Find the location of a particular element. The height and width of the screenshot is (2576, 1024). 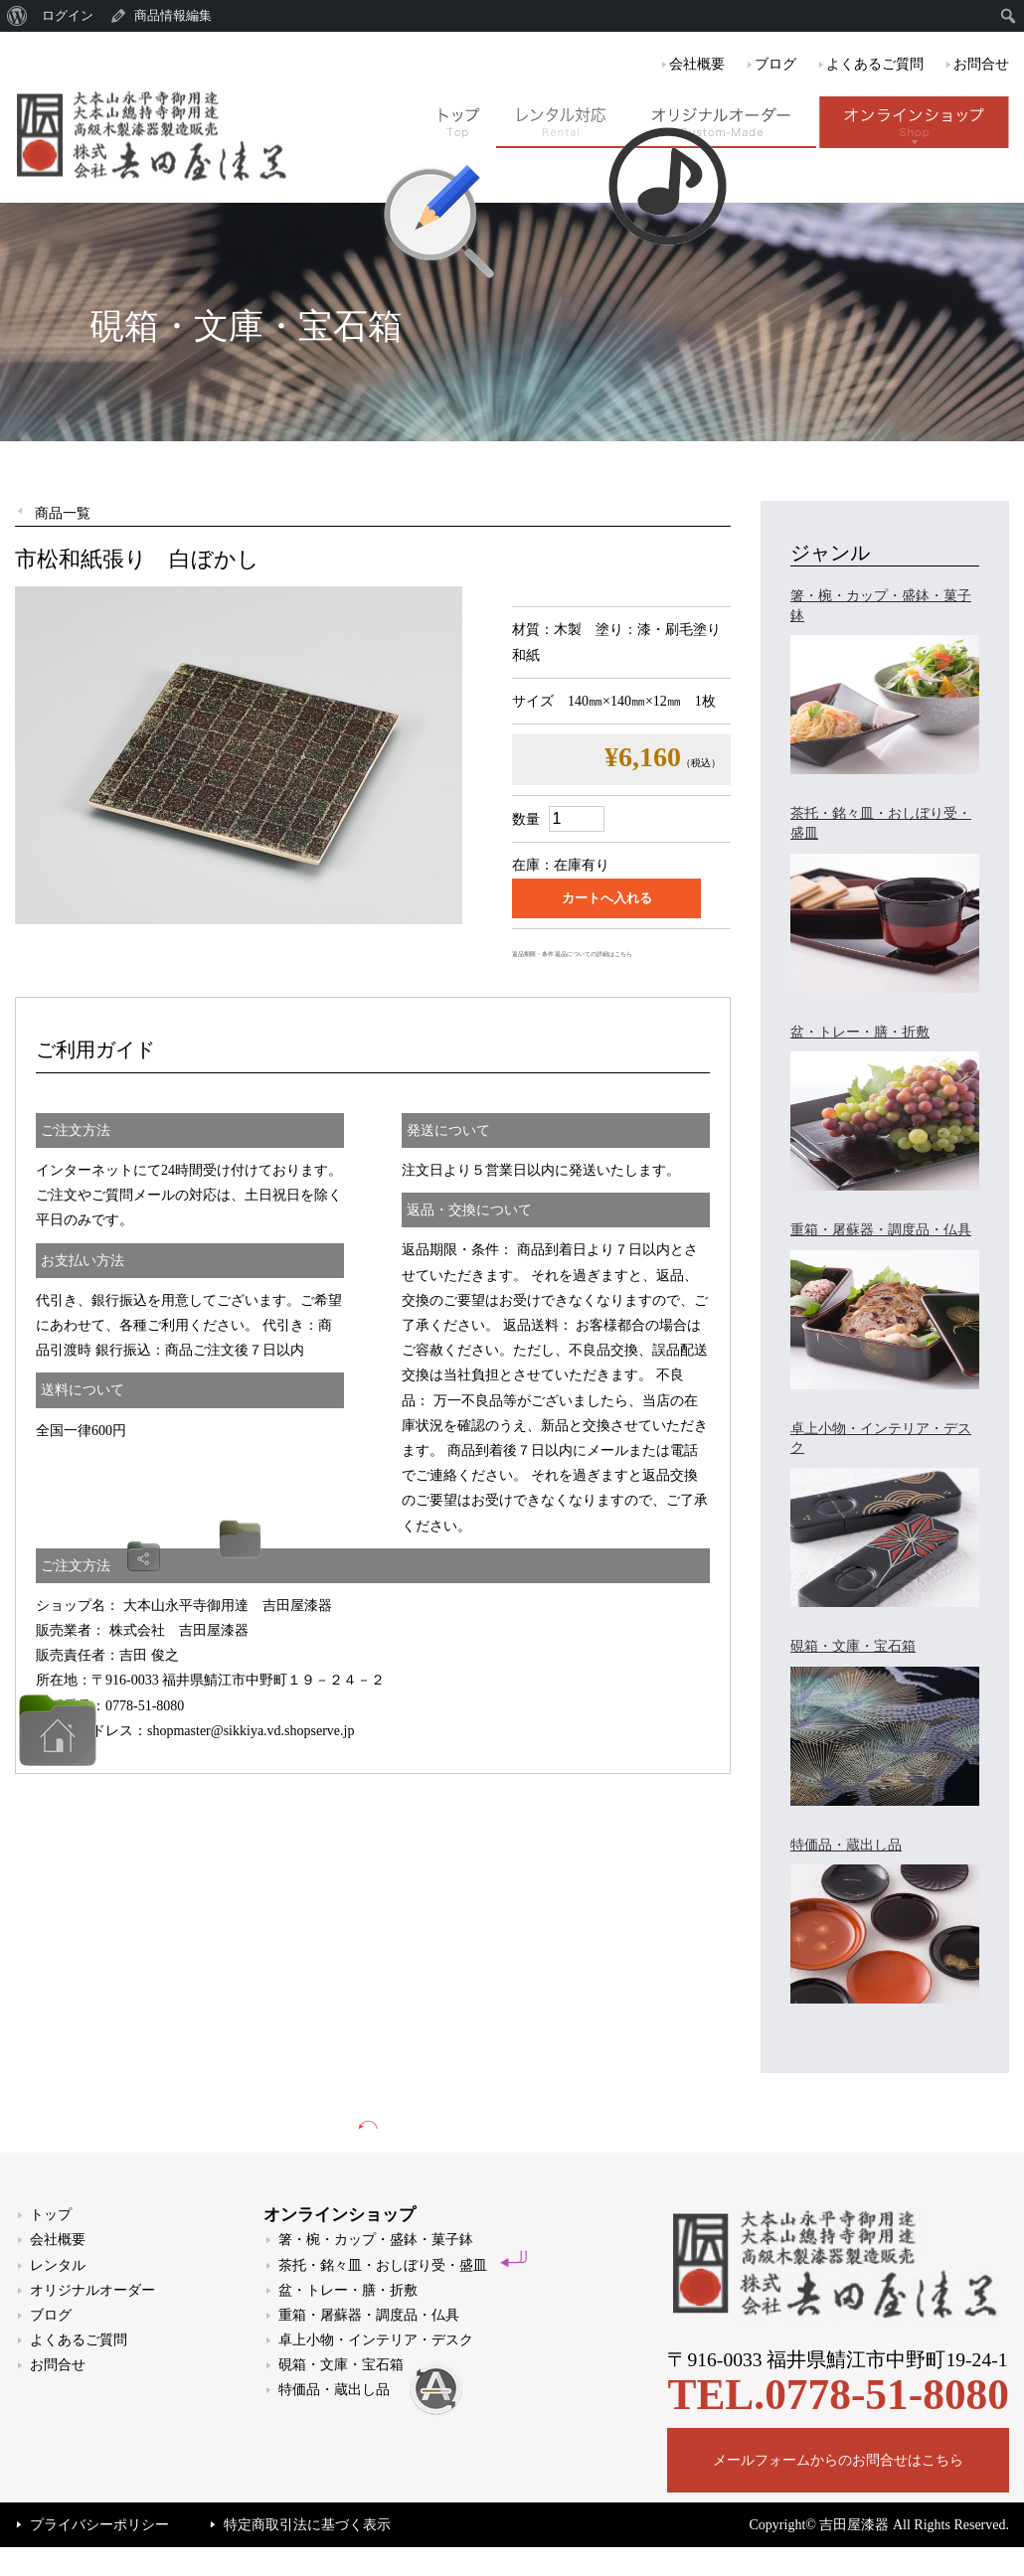

access your home folder is located at coordinates (58, 1730).